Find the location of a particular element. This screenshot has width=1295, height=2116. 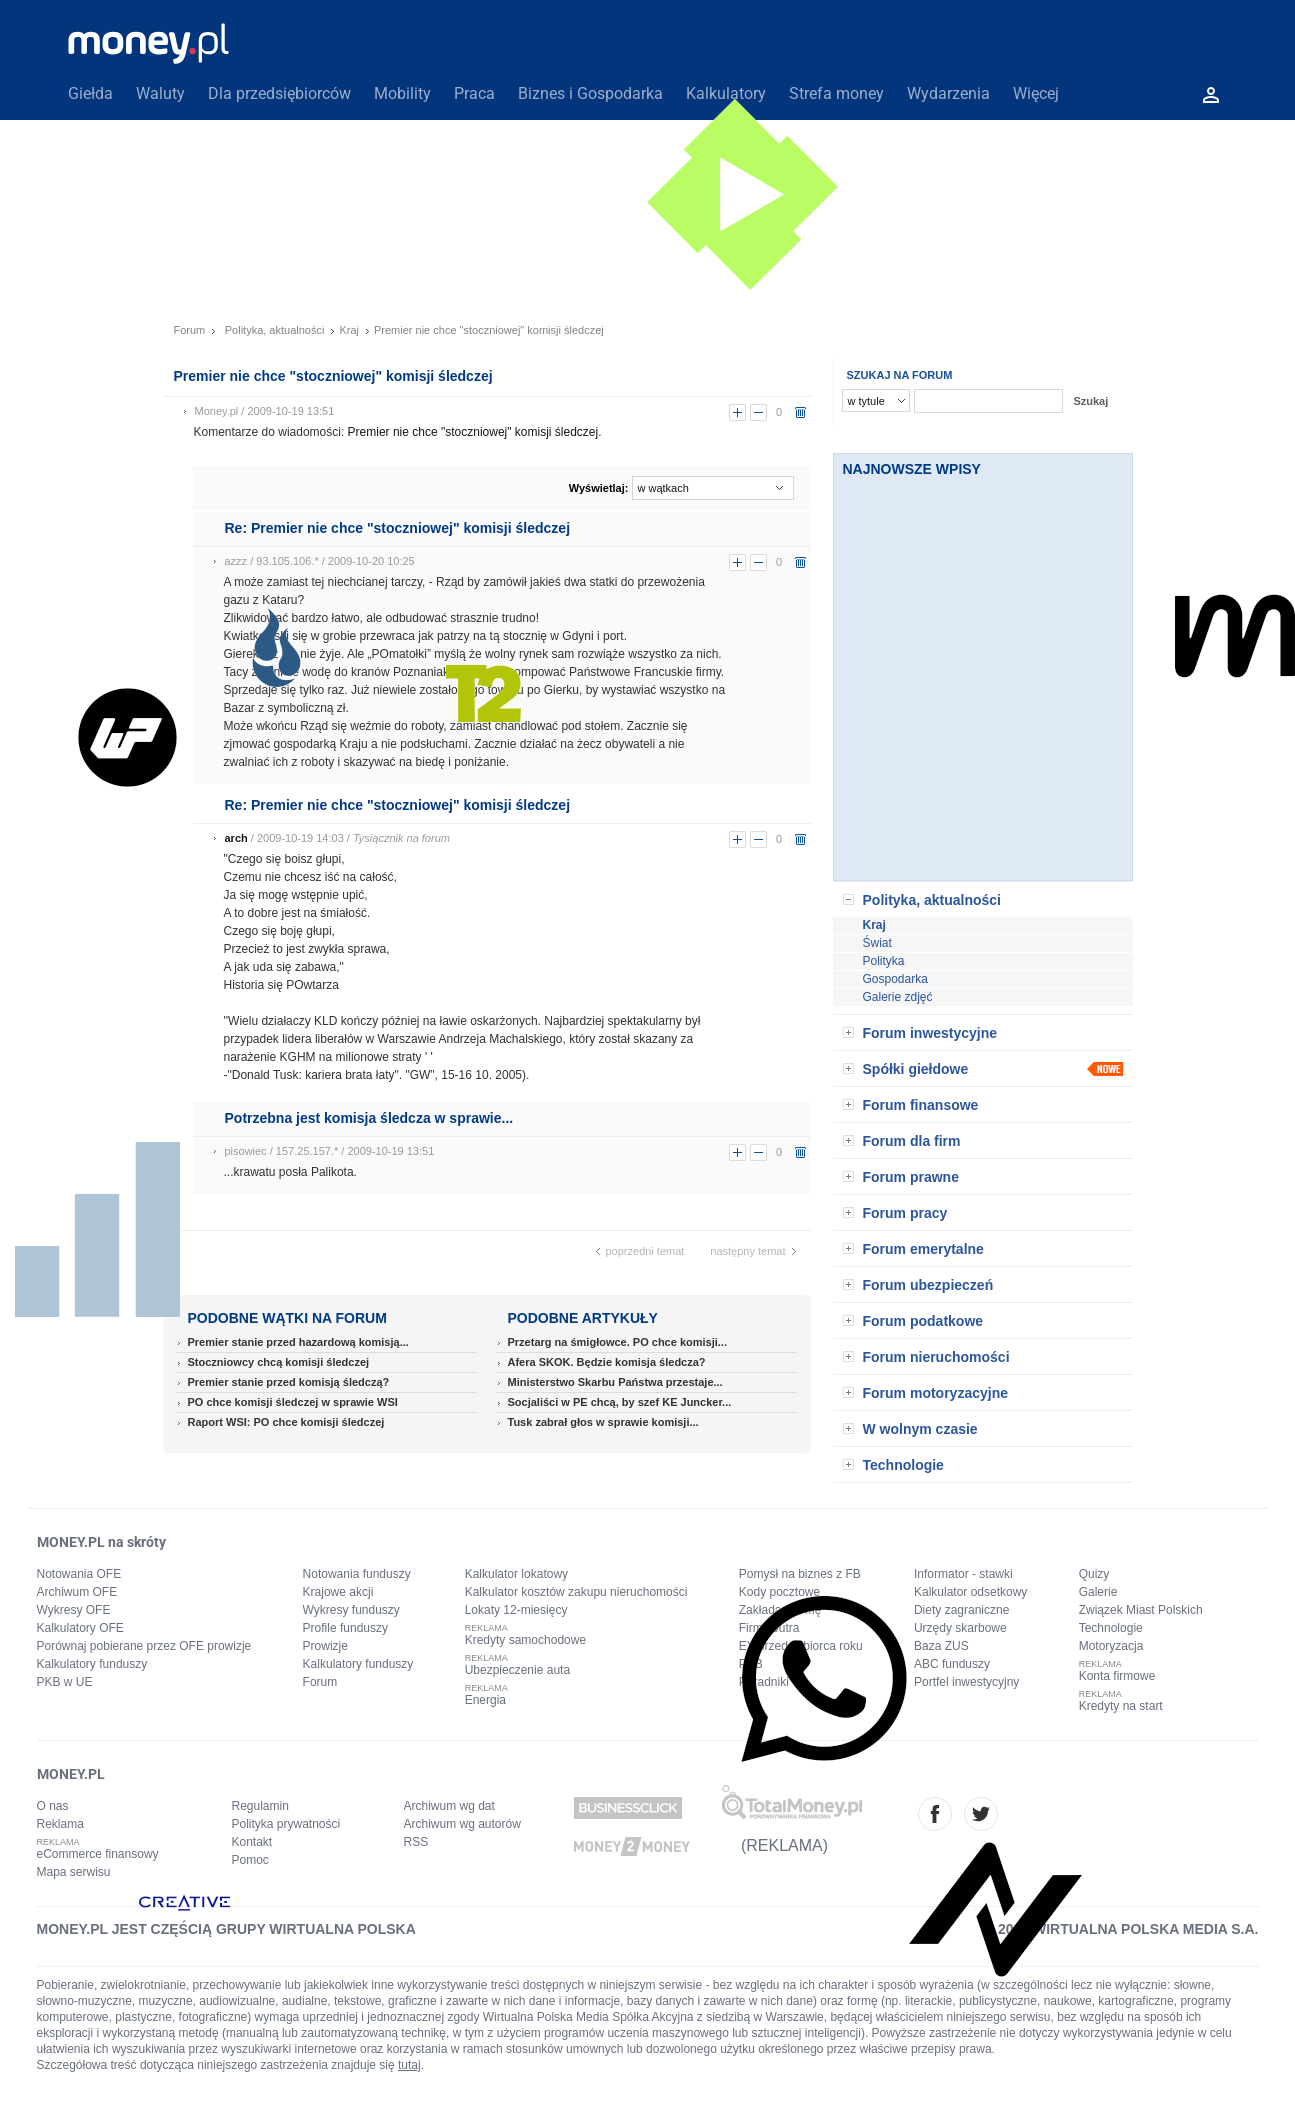

open bookmeter app is located at coordinates (97, 1229).